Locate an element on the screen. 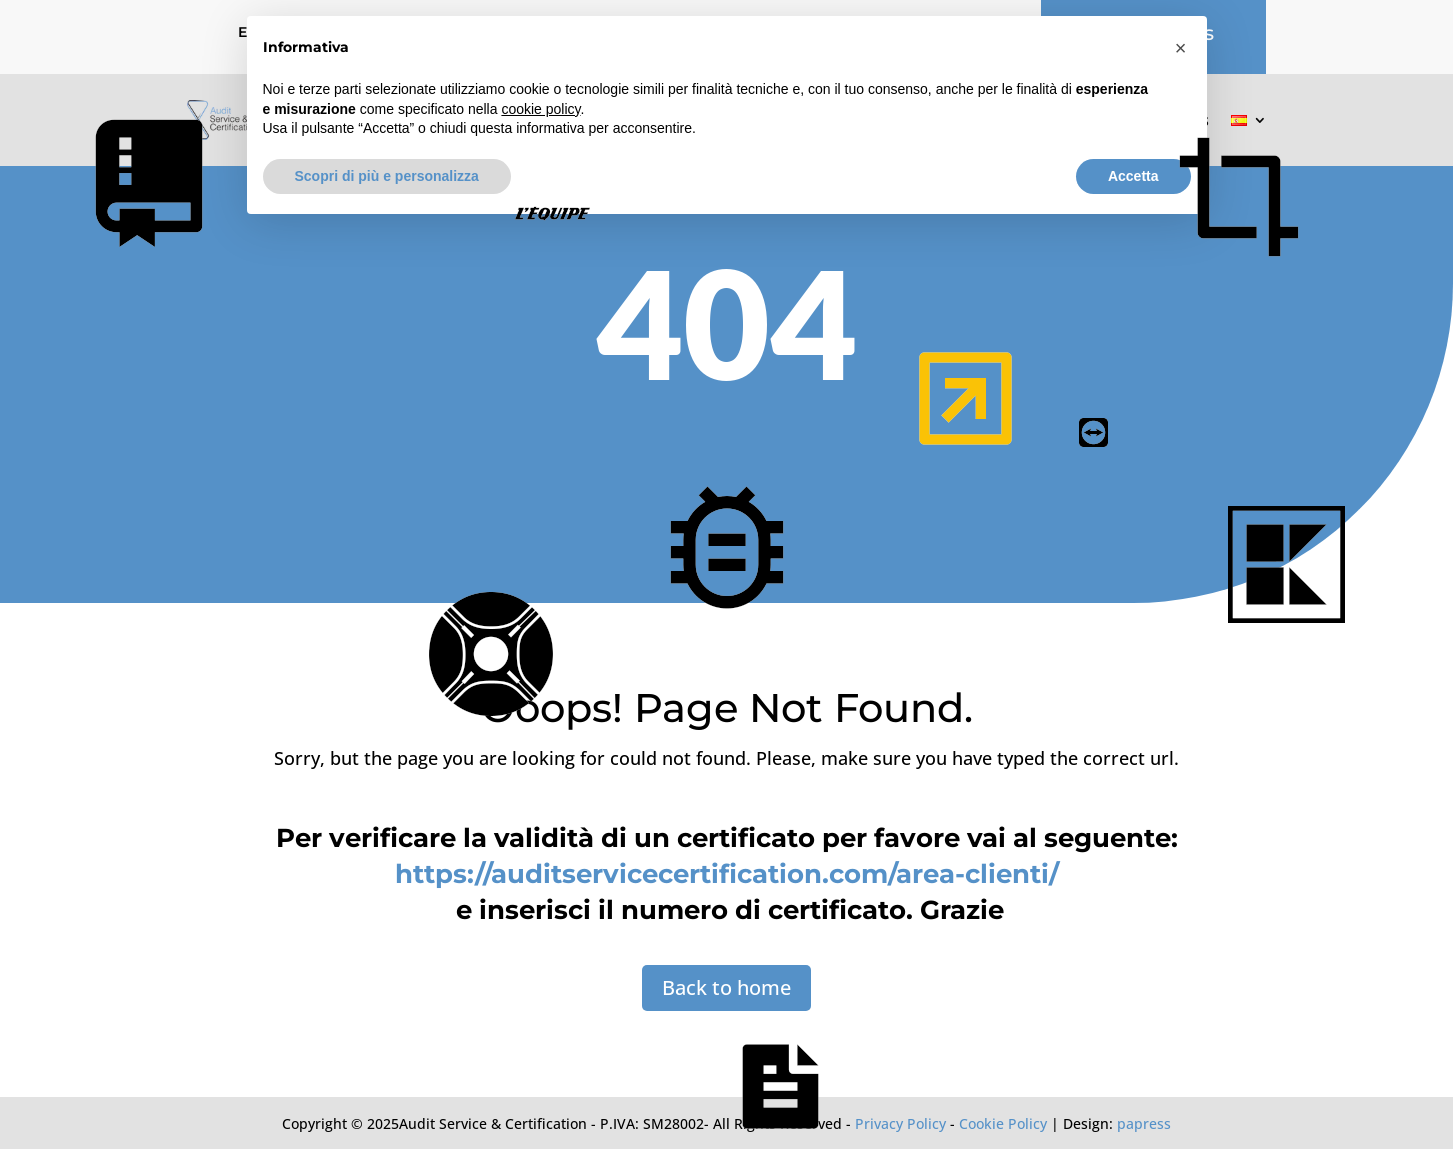  report a bug or software issue is located at coordinates (727, 546).